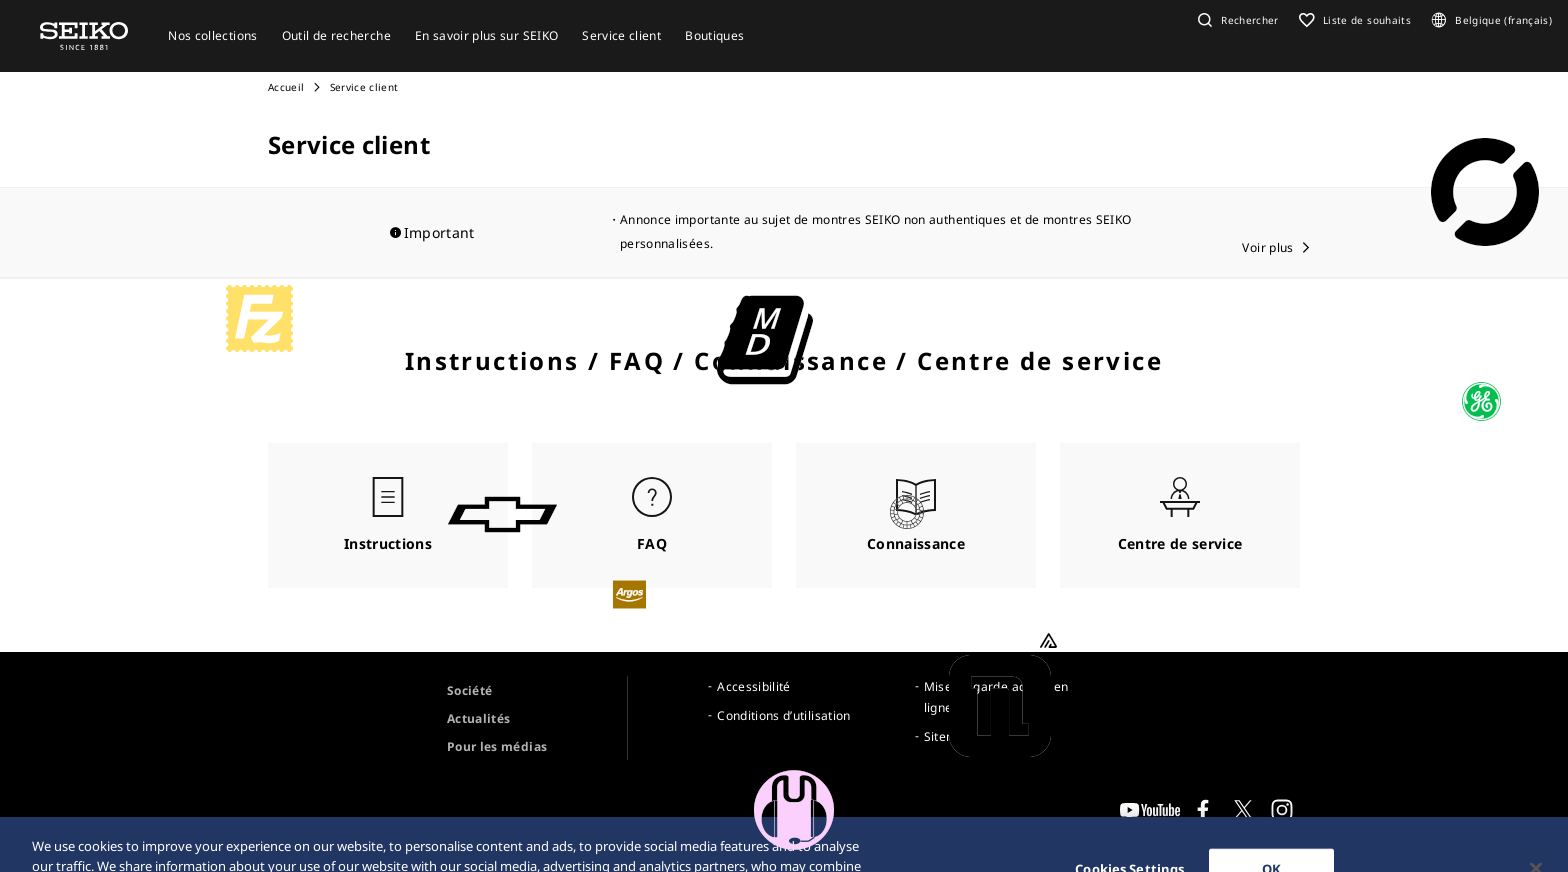 The width and height of the screenshot is (1568, 872). Describe the element at coordinates (1485, 192) in the screenshot. I see `open rustdesk remote desktop application` at that location.